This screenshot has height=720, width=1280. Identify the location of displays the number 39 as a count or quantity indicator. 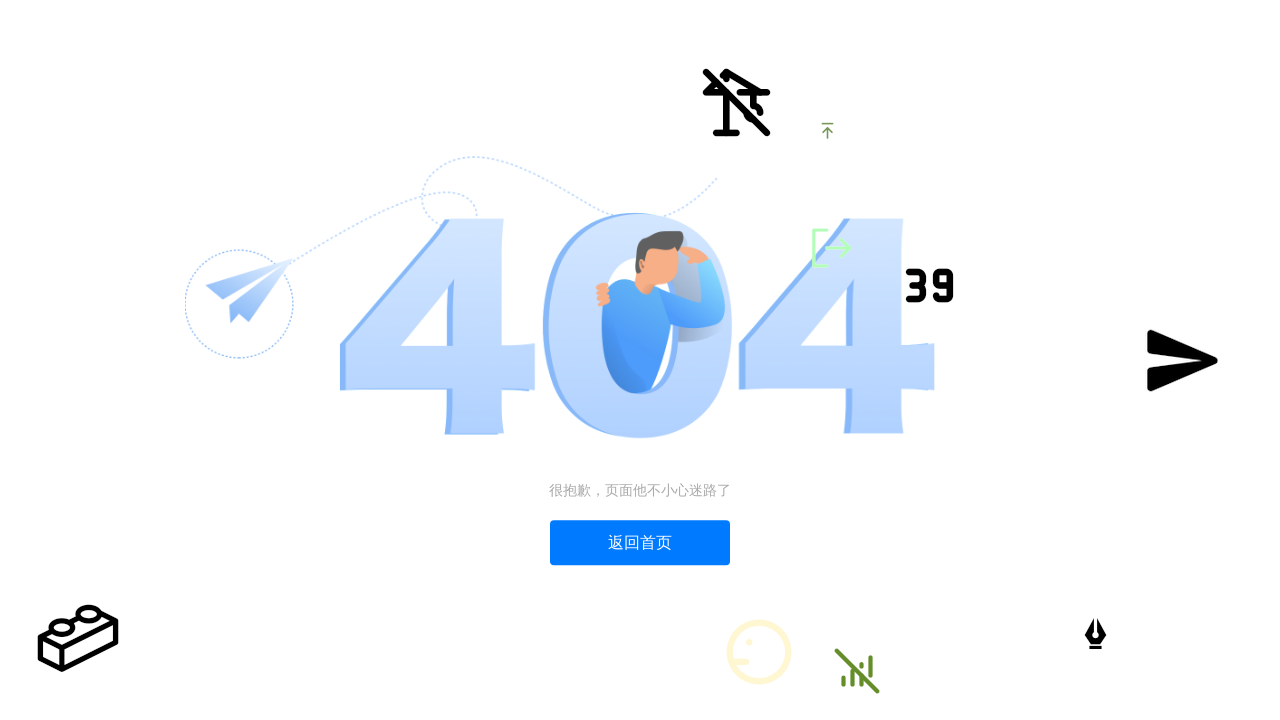
(929, 285).